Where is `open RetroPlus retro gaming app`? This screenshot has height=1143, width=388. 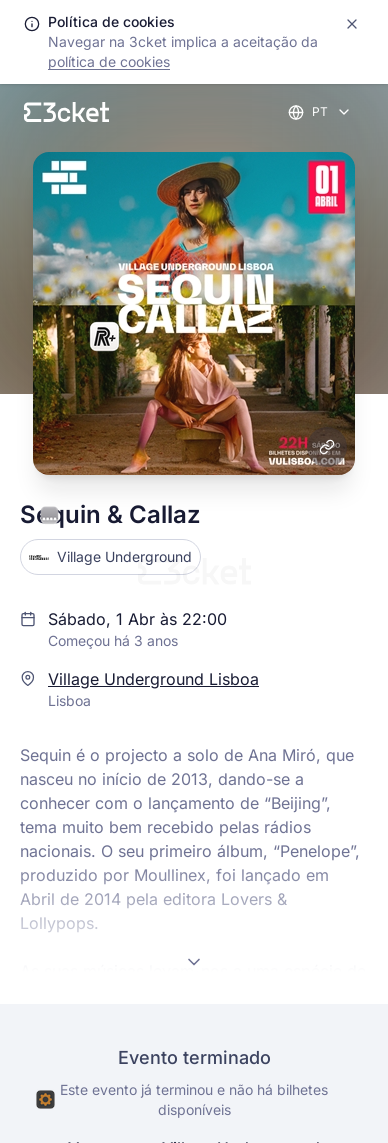 open RetroPlus retro gaming app is located at coordinates (104, 336).